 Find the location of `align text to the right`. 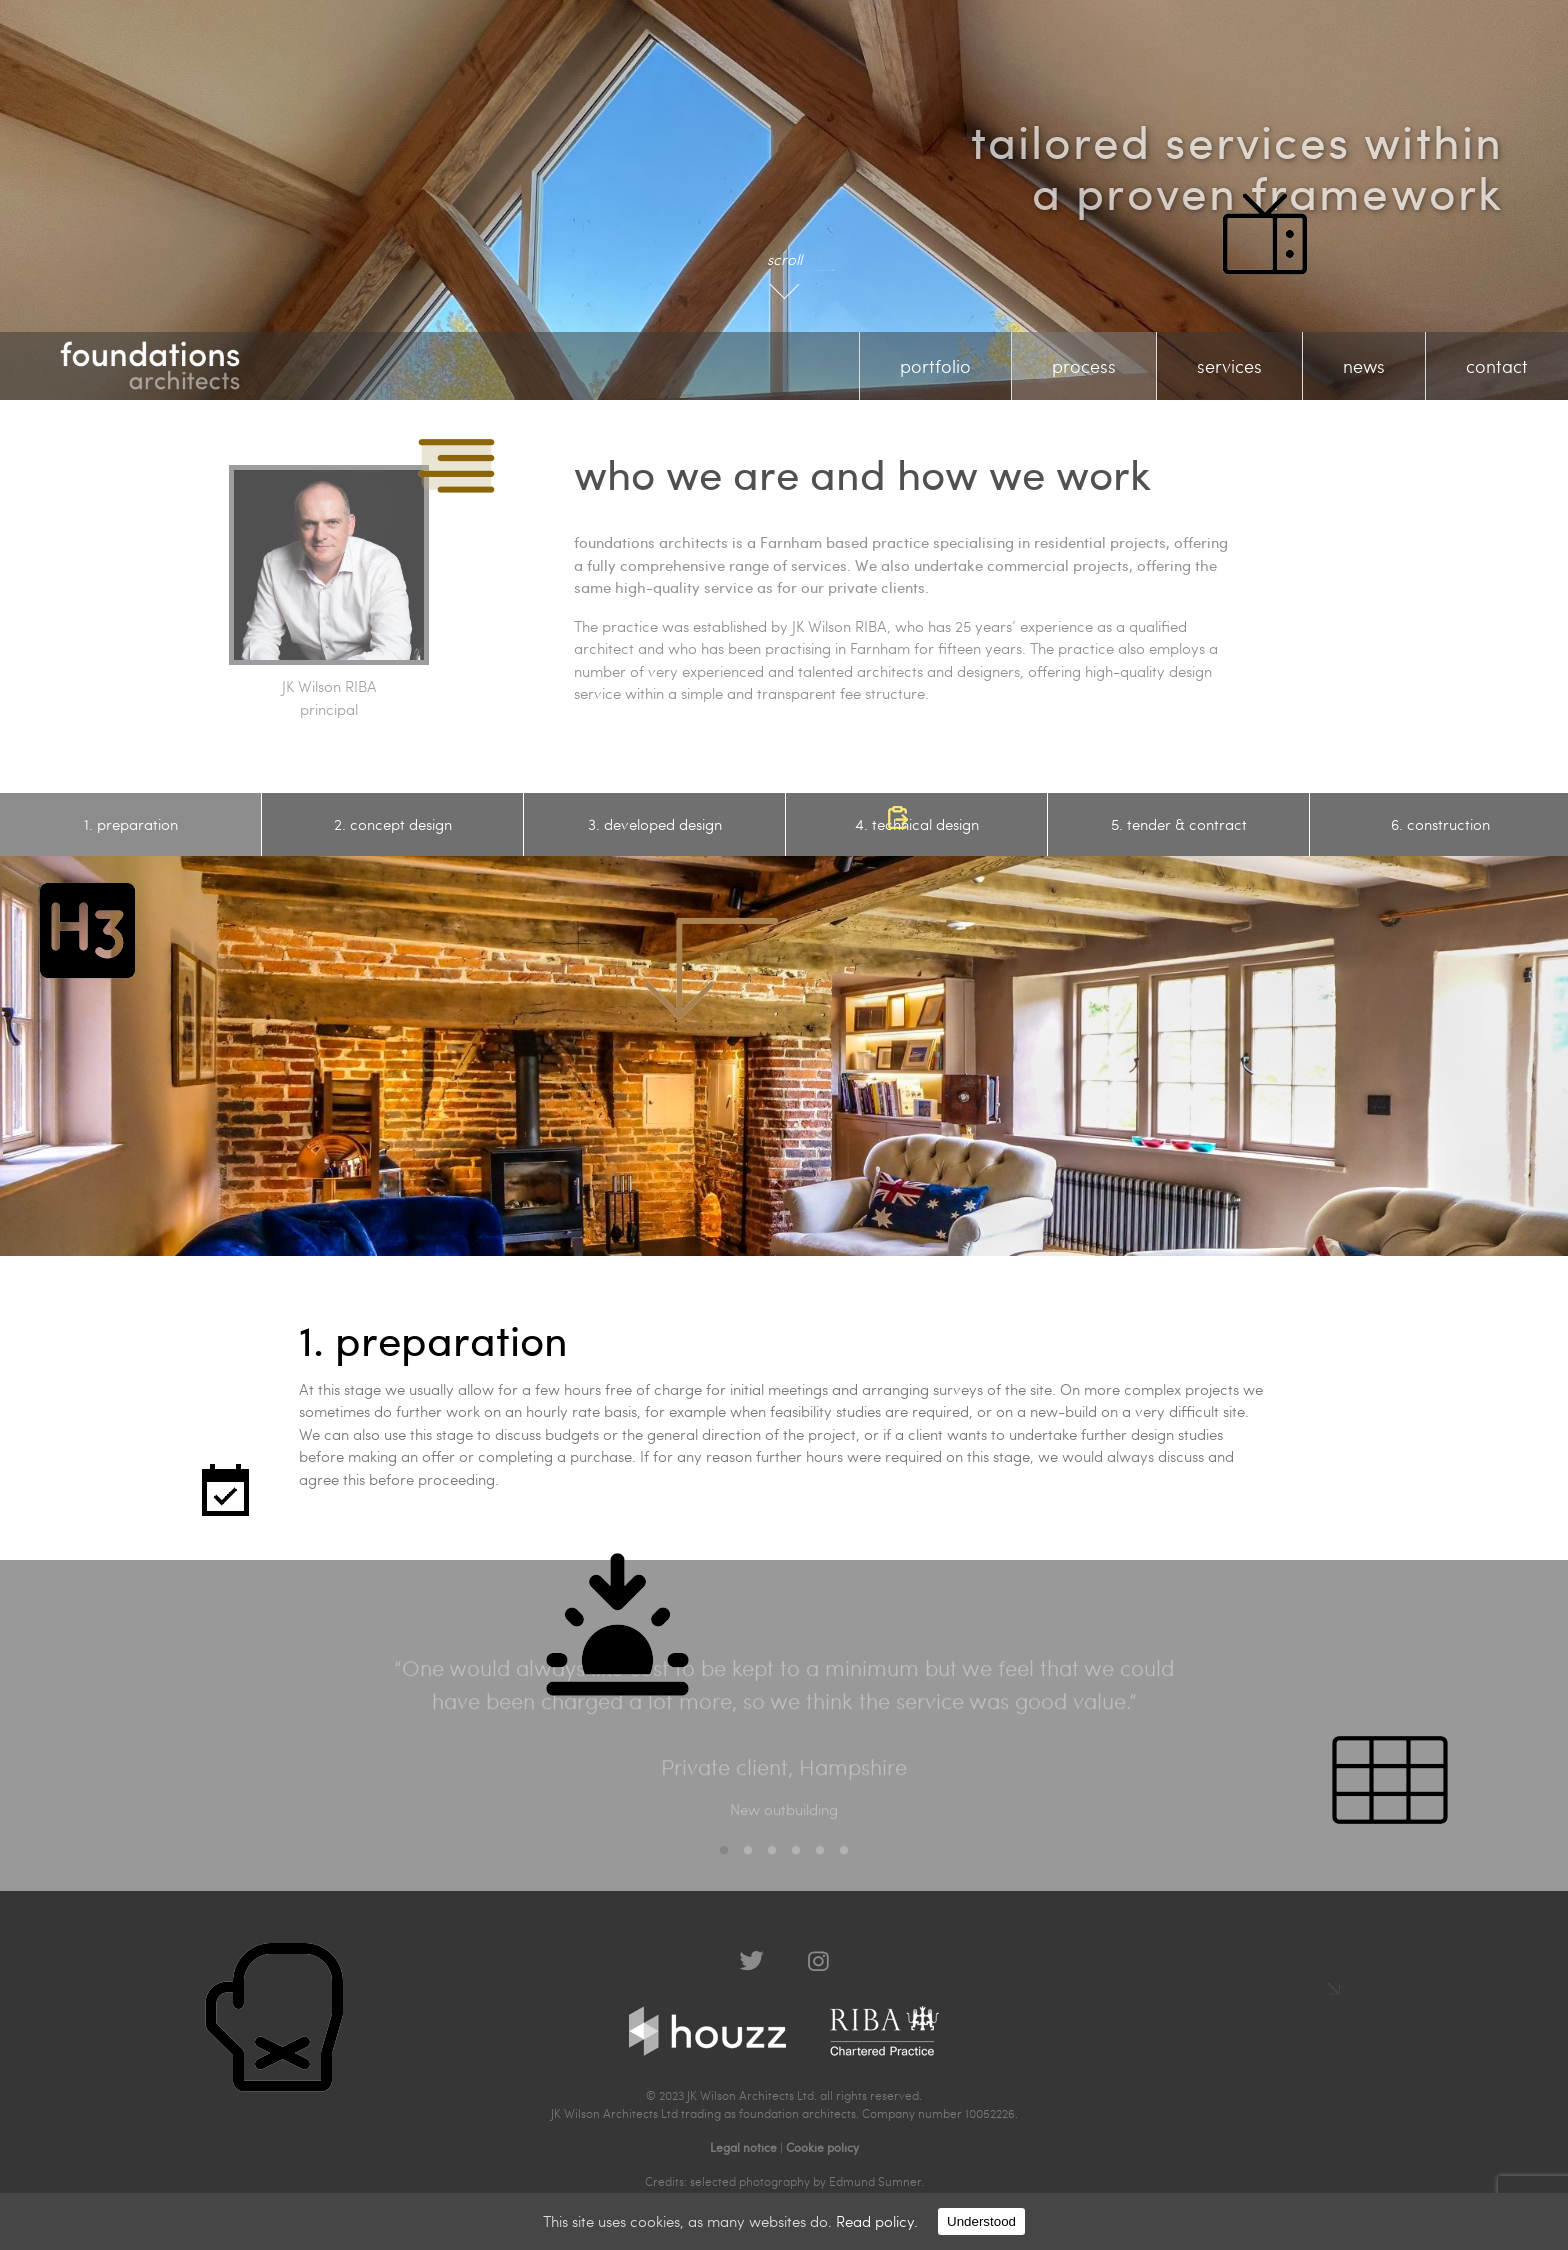

align text to the right is located at coordinates (456, 467).